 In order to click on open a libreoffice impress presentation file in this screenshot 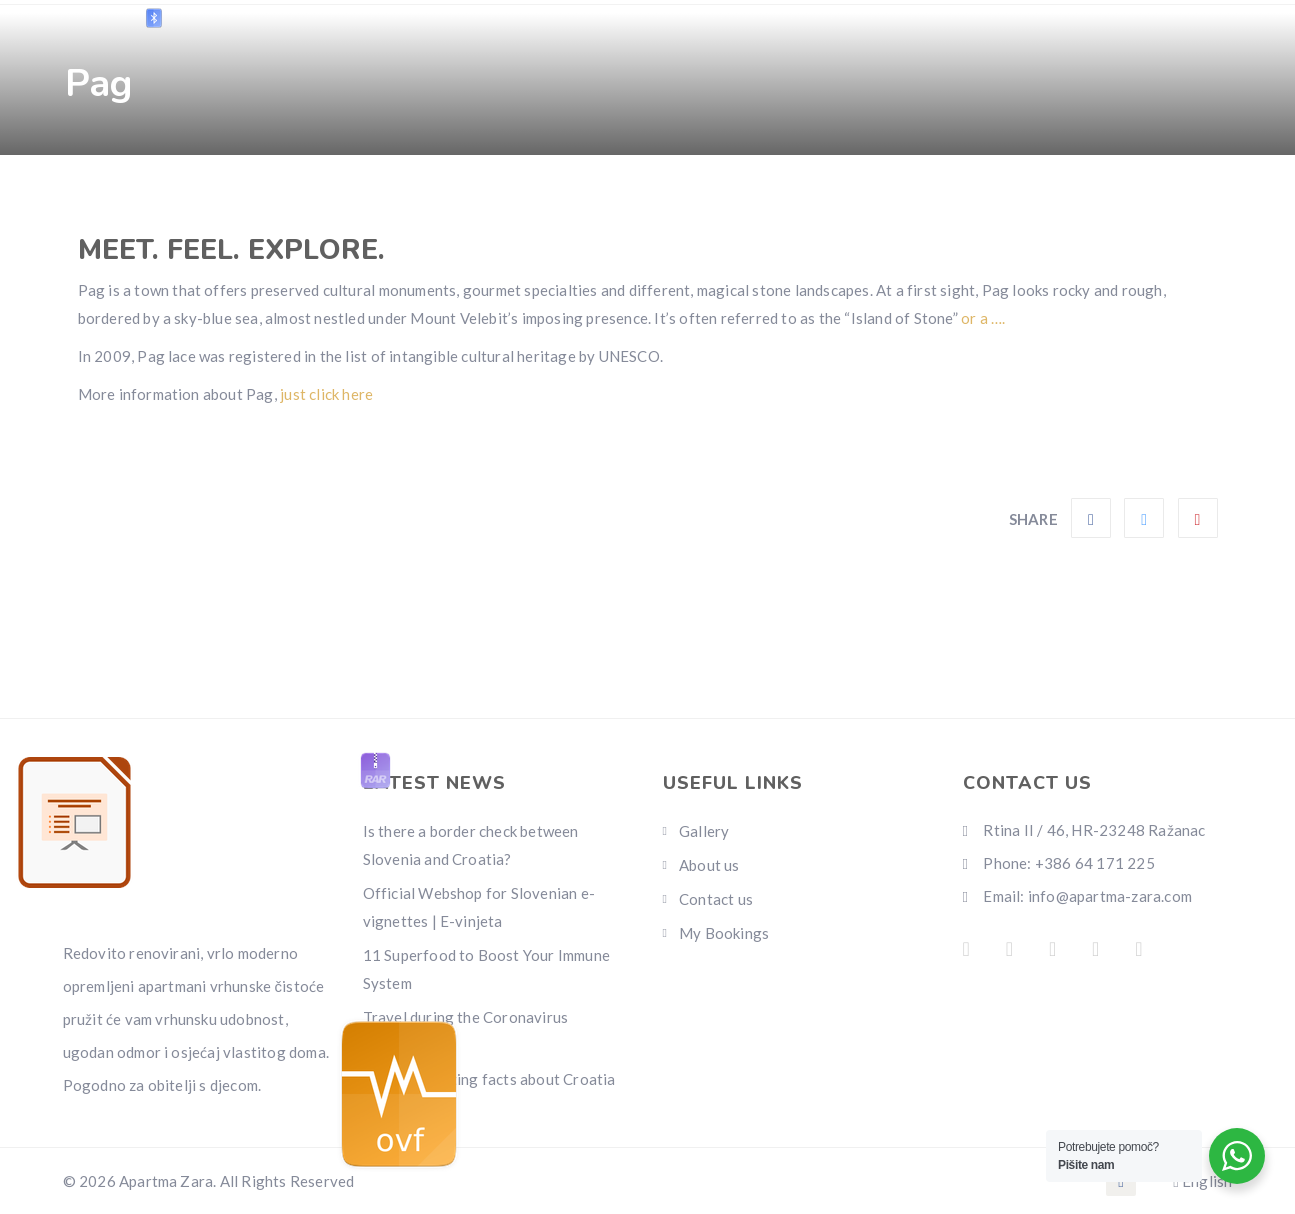, I will do `click(74, 822)`.